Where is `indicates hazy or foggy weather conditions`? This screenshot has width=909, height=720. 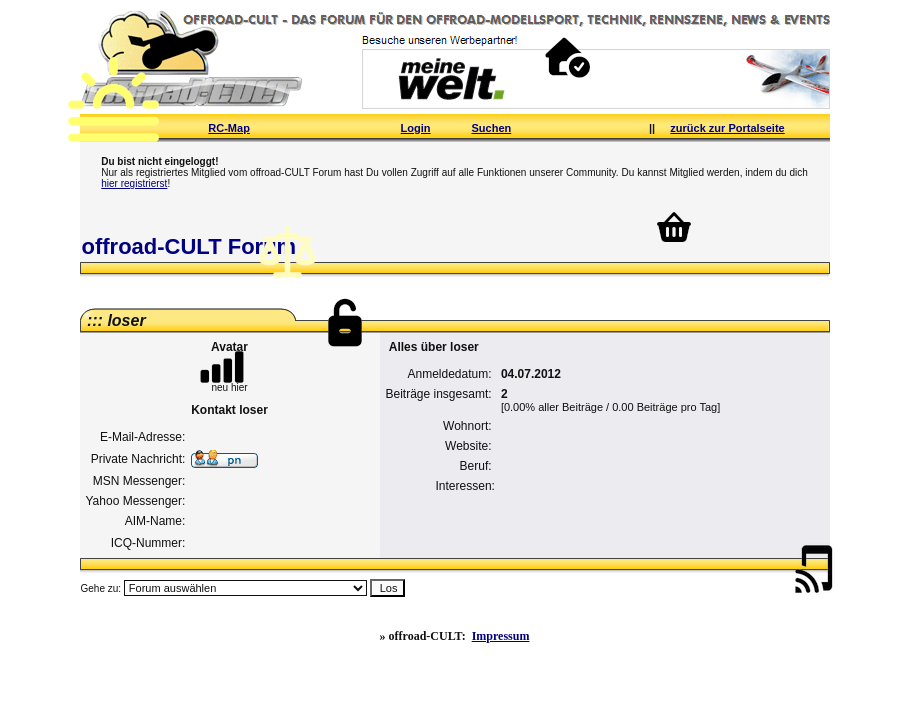 indicates hazy or foggy weather conditions is located at coordinates (113, 100).